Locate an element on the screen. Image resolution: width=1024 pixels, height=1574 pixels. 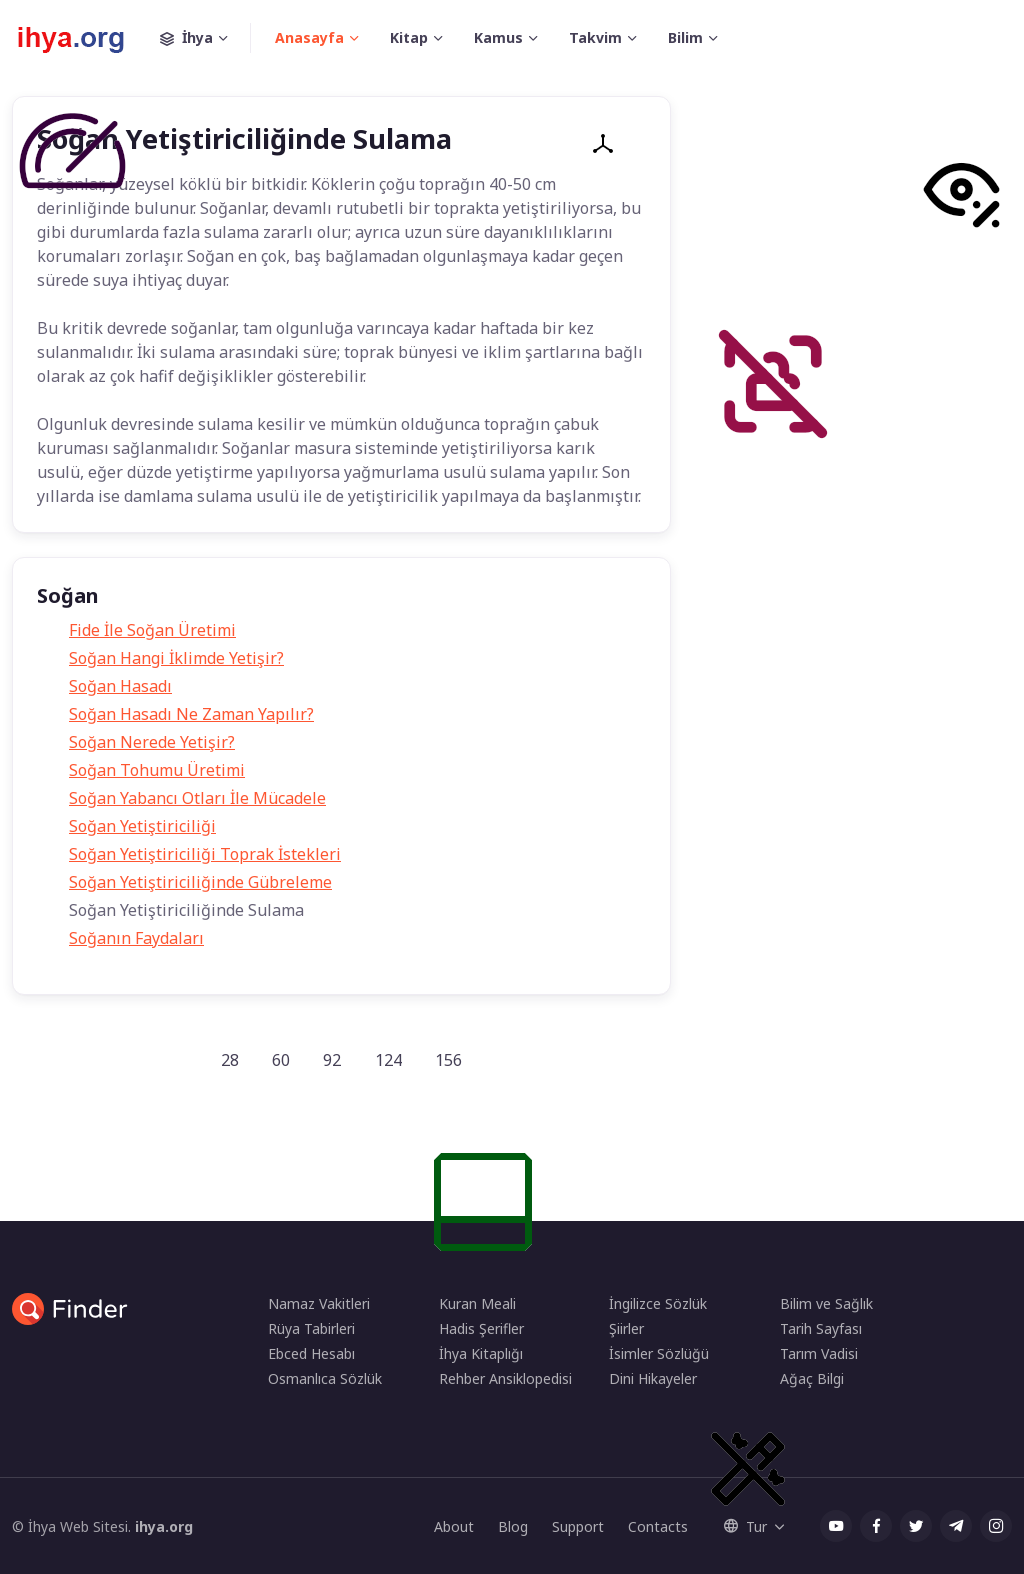
disable magic wand or auto-enhance feature is located at coordinates (748, 1469).